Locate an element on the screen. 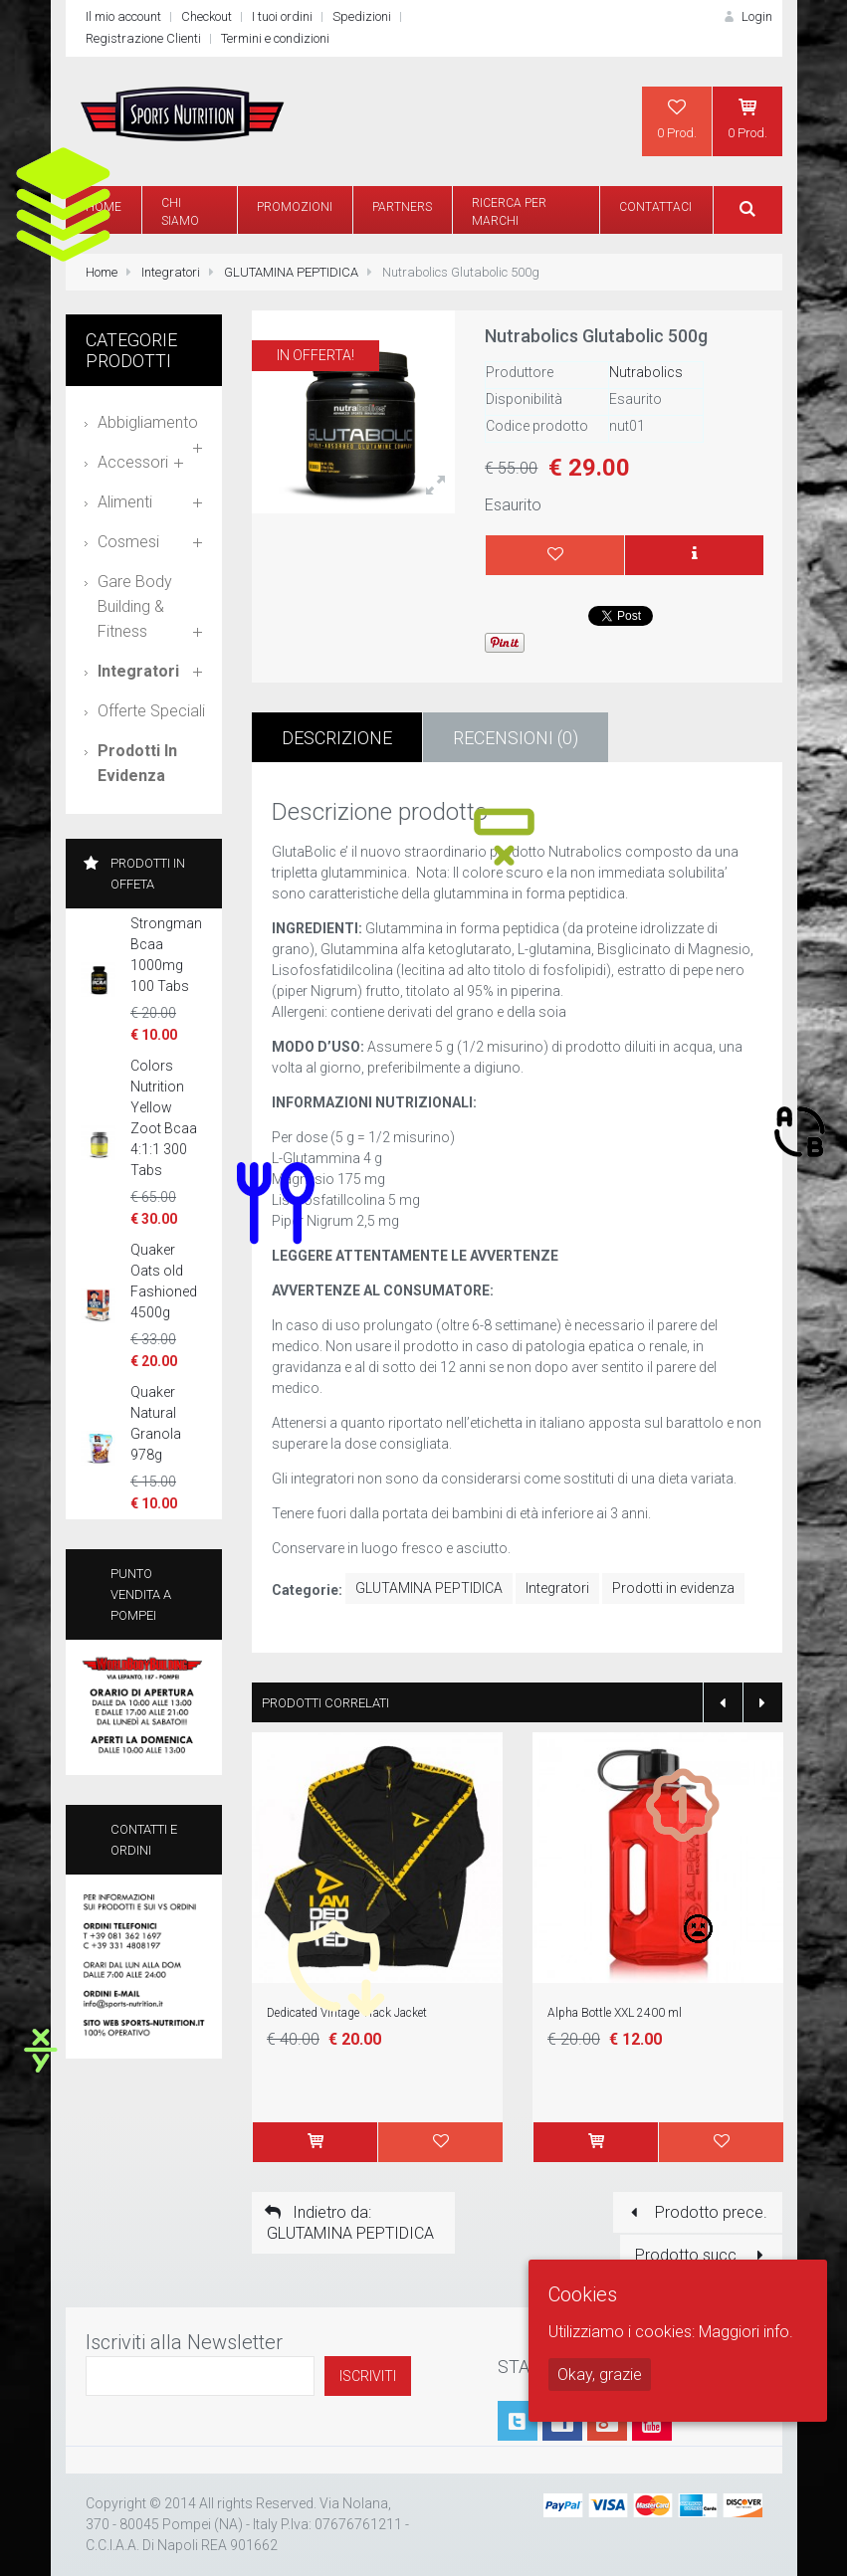 This screenshot has height=2576, width=847. access food or dining options is located at coordinates (276, 1201).